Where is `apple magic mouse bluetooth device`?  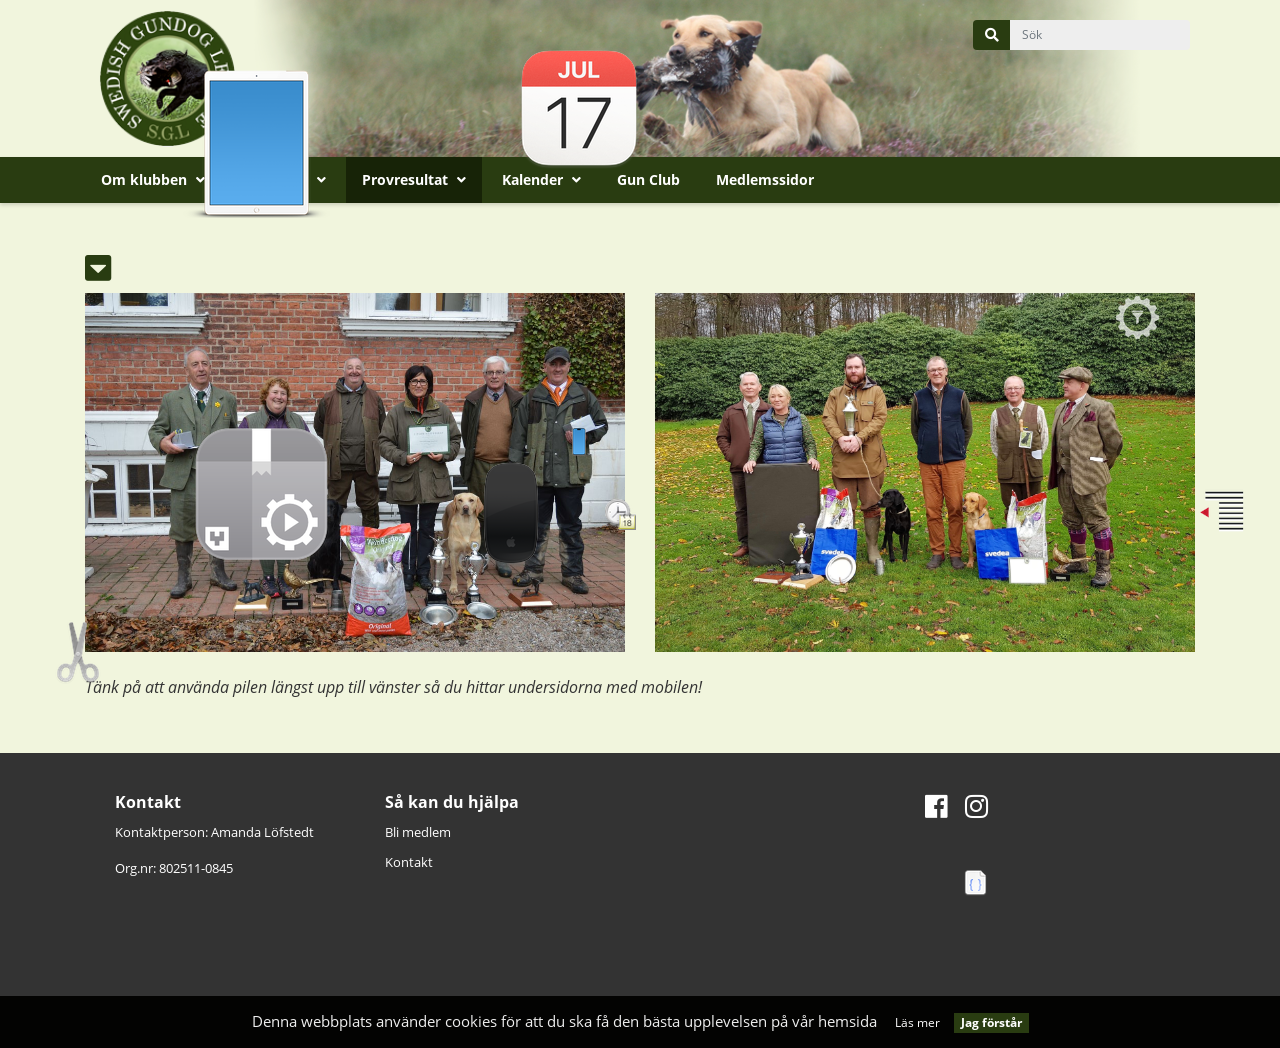
apple magic mouse bluetooth device is located at coordinates (511, 517).